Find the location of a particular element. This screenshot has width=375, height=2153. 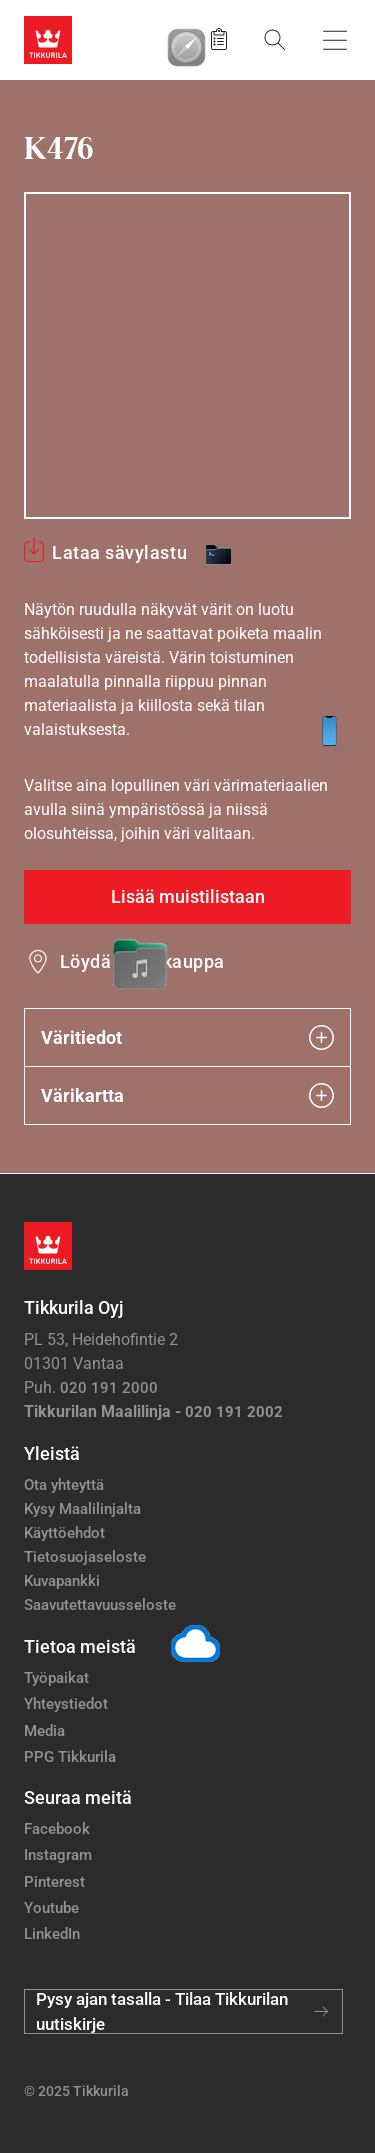

file synced to OneDrive cloud storage is located at coordinates (195, 1645).